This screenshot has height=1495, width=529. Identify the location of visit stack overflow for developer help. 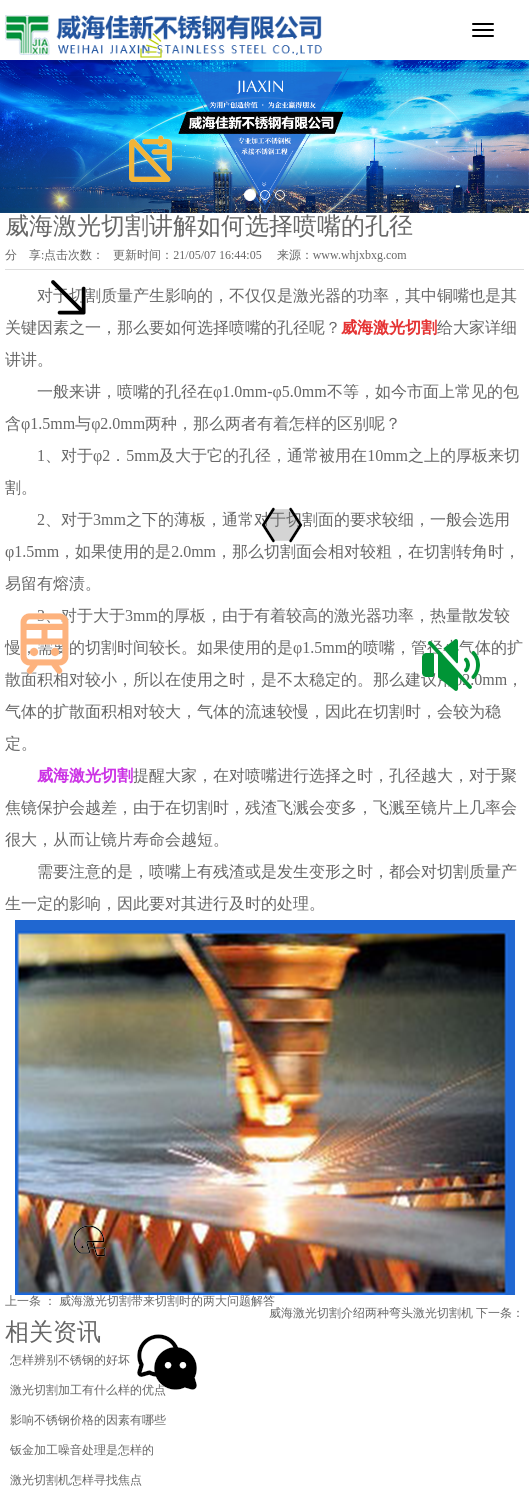
(151, 46).